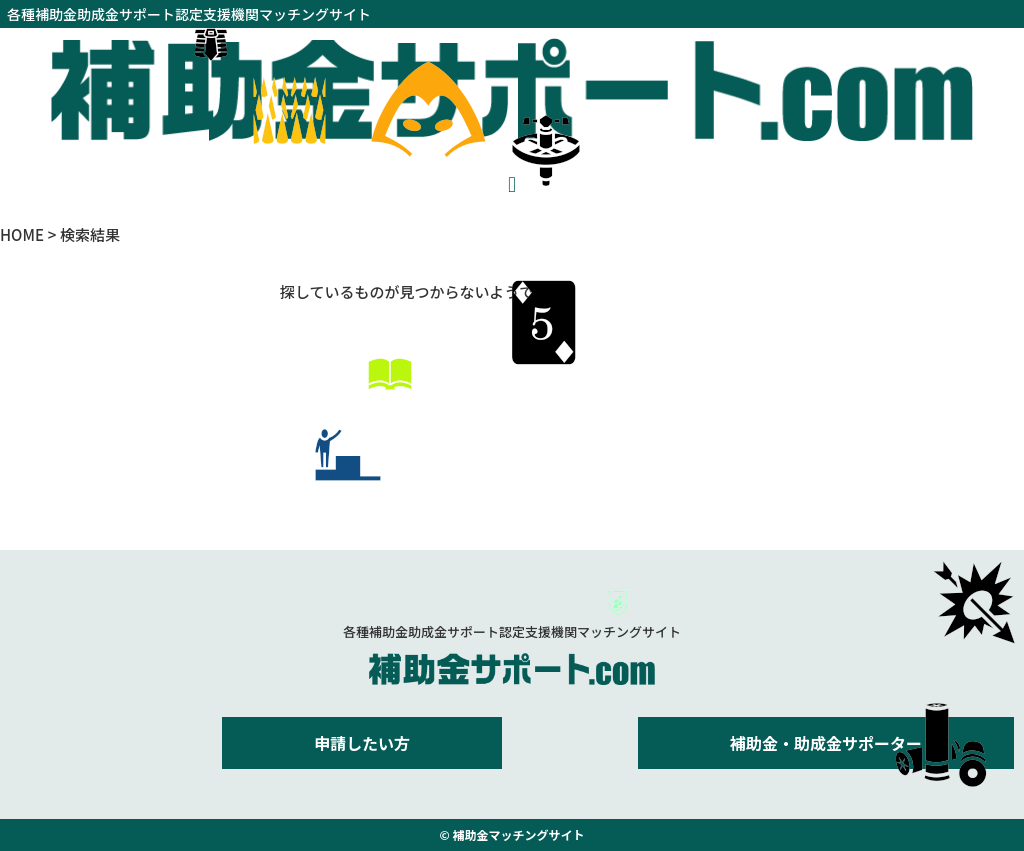 The image size is (1024, 851). I want to click on indicates second place ranking or achievement, so click(348, 448).